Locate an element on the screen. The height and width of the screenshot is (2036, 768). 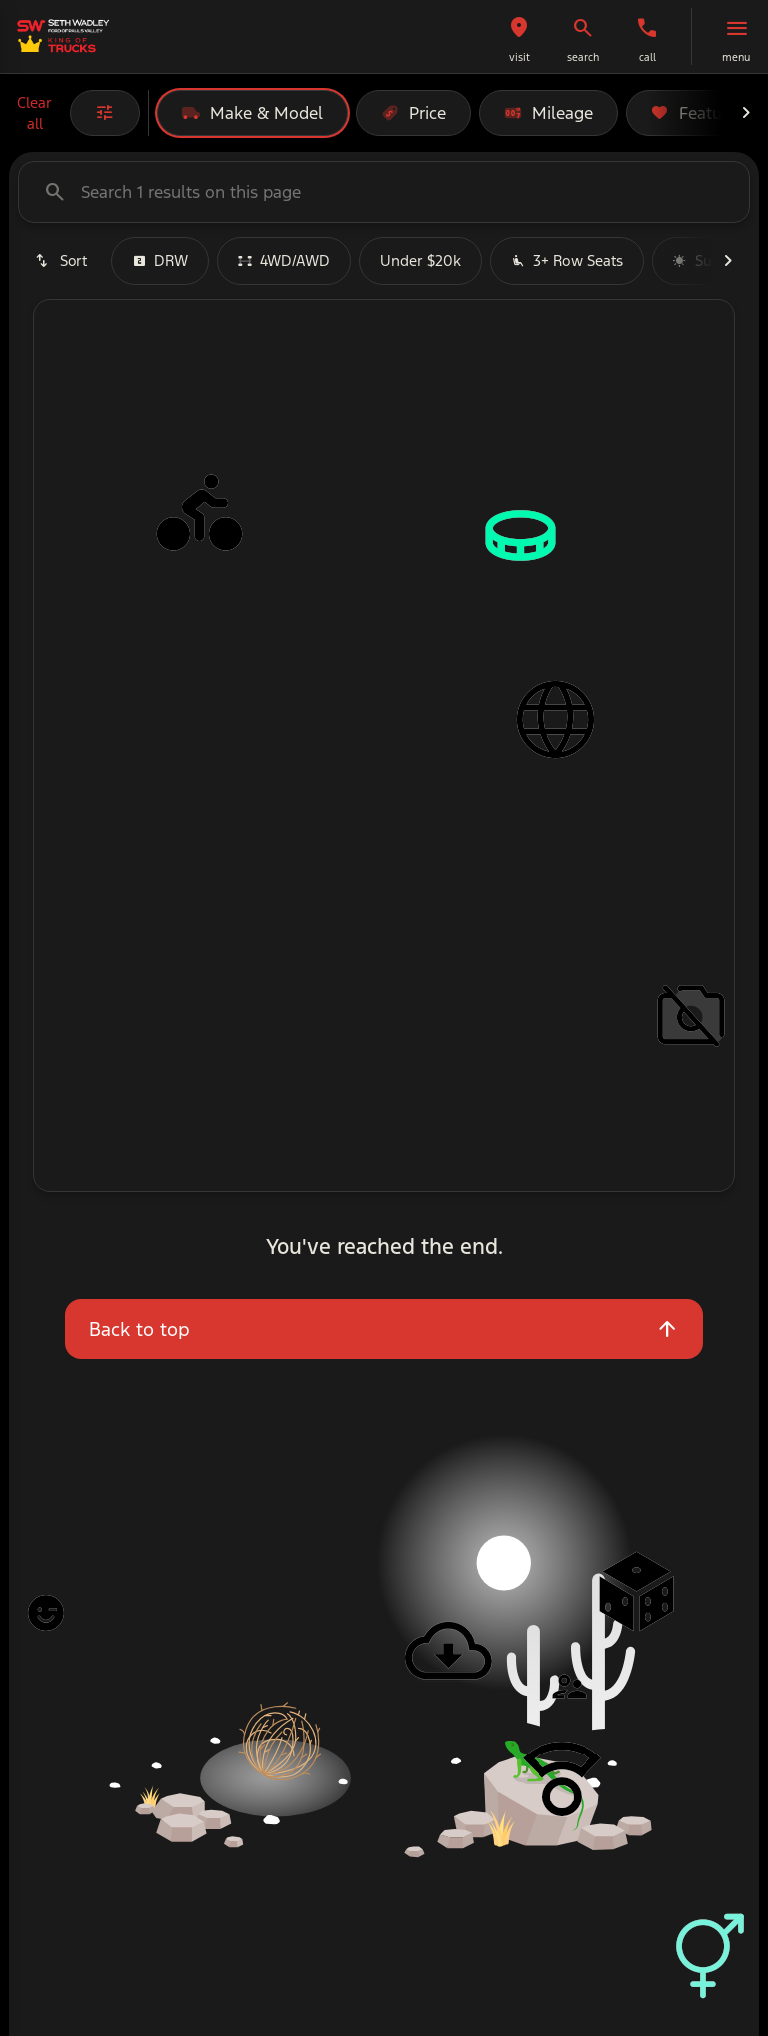
download file from cloud storage is located at coordinates (448, 1650).